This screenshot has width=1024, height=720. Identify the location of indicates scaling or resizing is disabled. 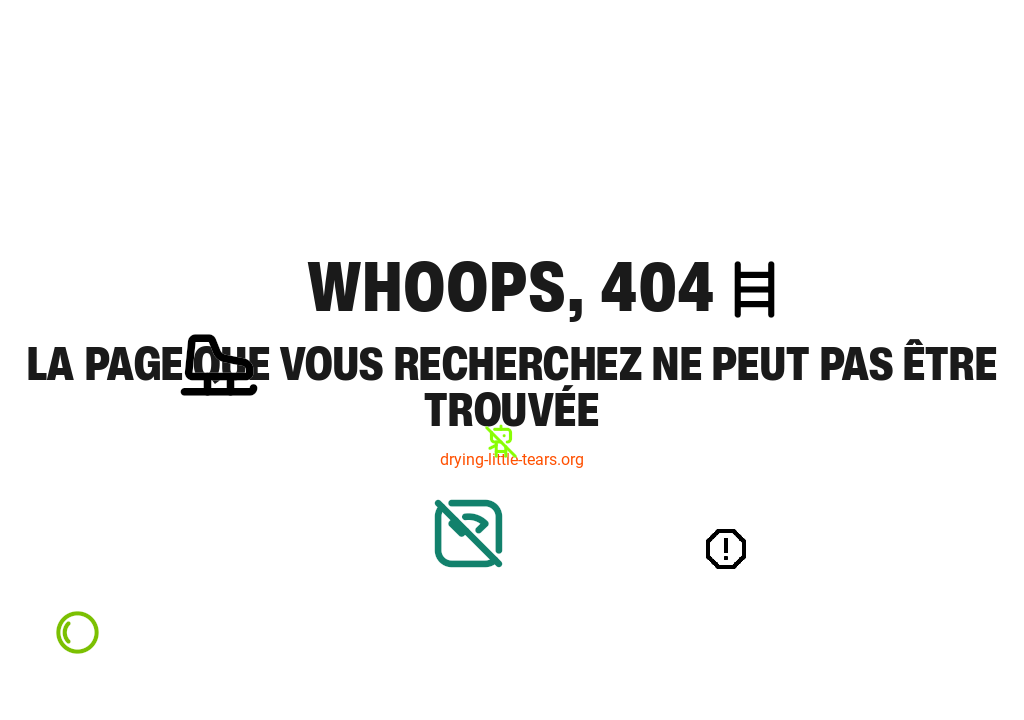
(468, 533).